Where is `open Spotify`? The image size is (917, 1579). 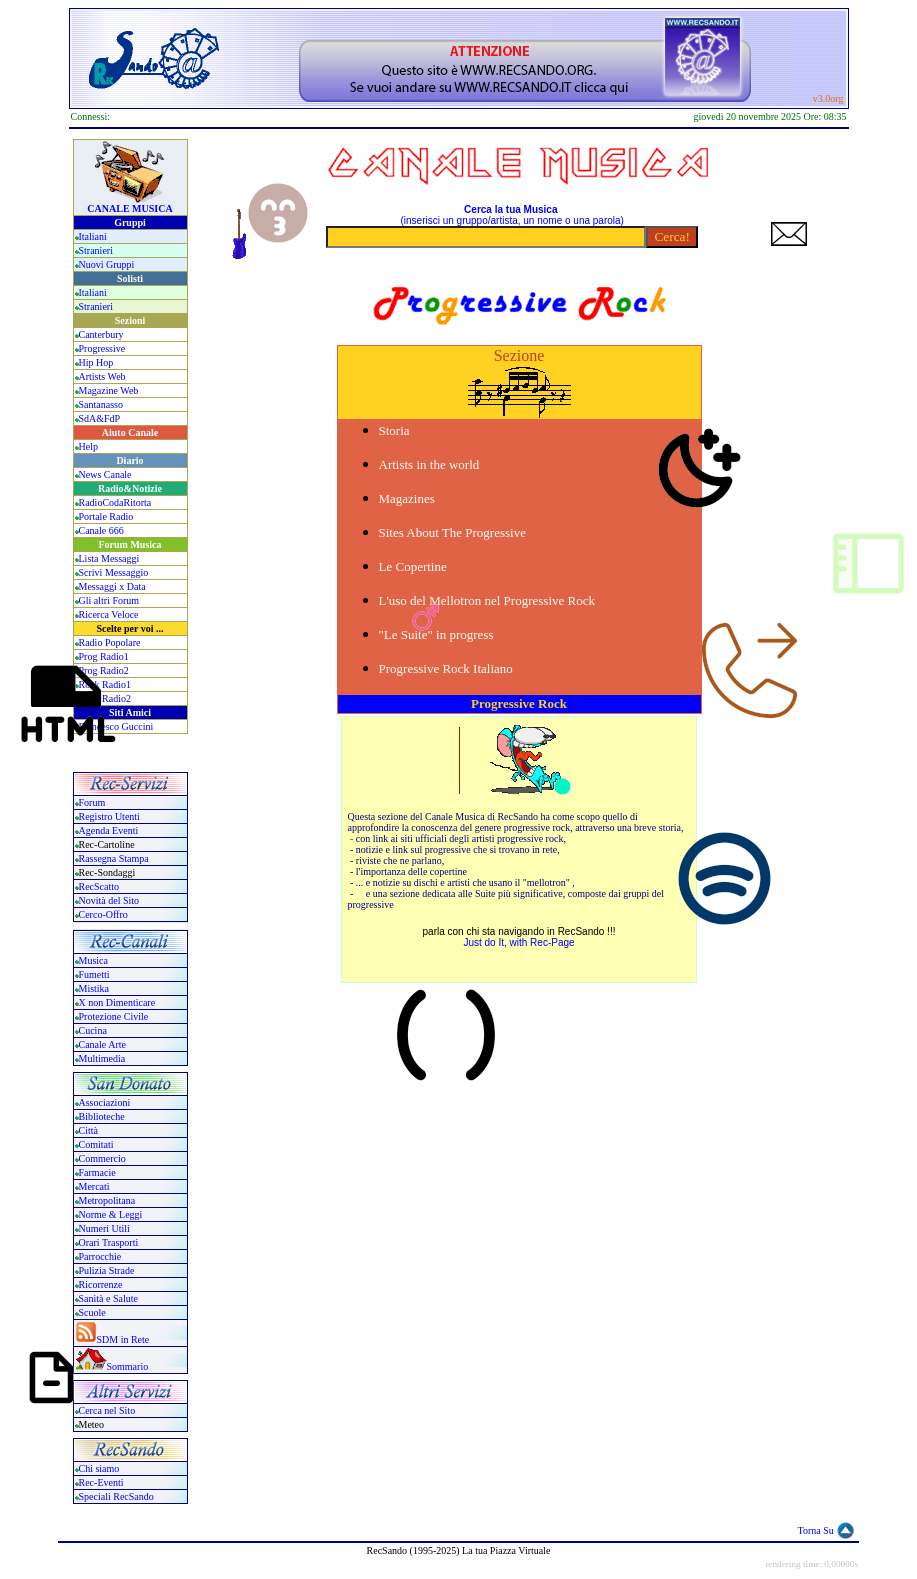 open Spotify is located at coordinates (724, 878).